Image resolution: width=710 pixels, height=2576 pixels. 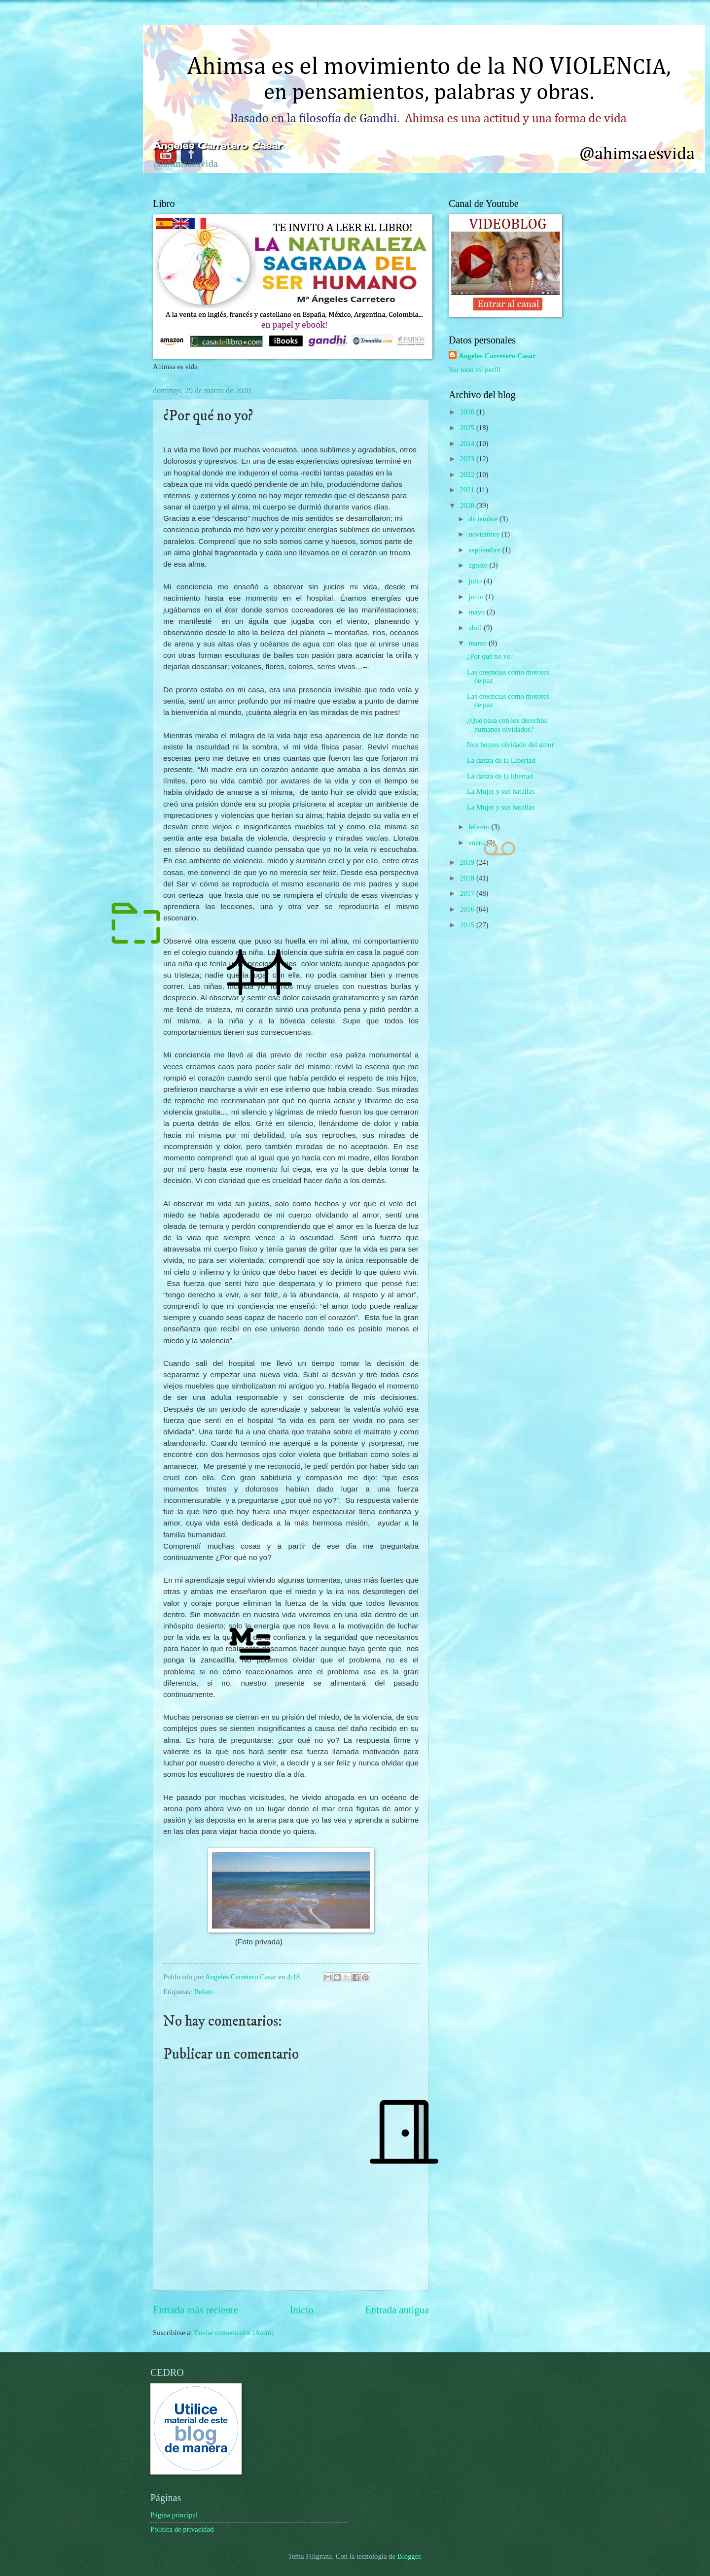 I want to click on create a new folder, so click(x=136, y=923).